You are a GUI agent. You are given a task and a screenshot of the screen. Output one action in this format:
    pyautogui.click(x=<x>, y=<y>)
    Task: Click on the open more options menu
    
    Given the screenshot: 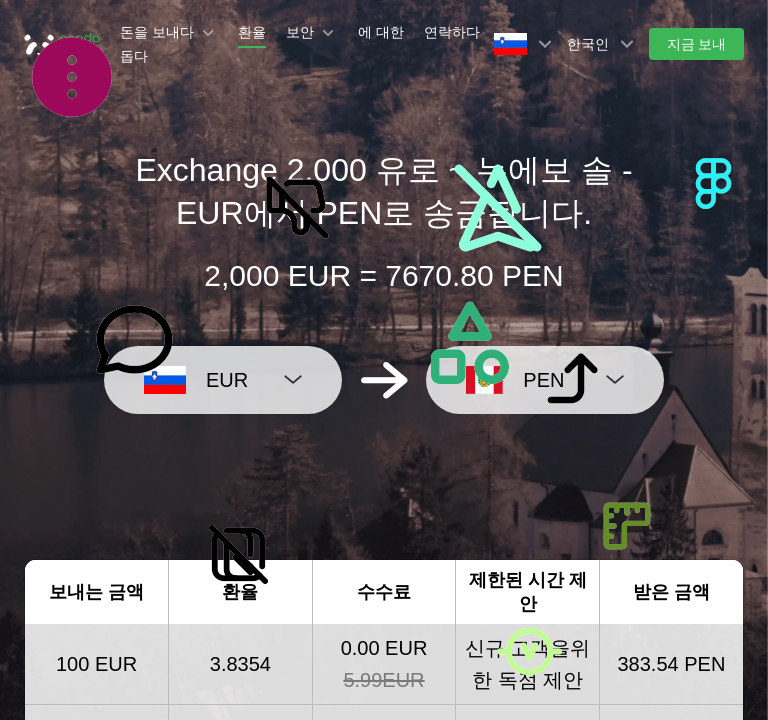 What is the action you would take?
    pyautogui.click(x=72, y=77)
    